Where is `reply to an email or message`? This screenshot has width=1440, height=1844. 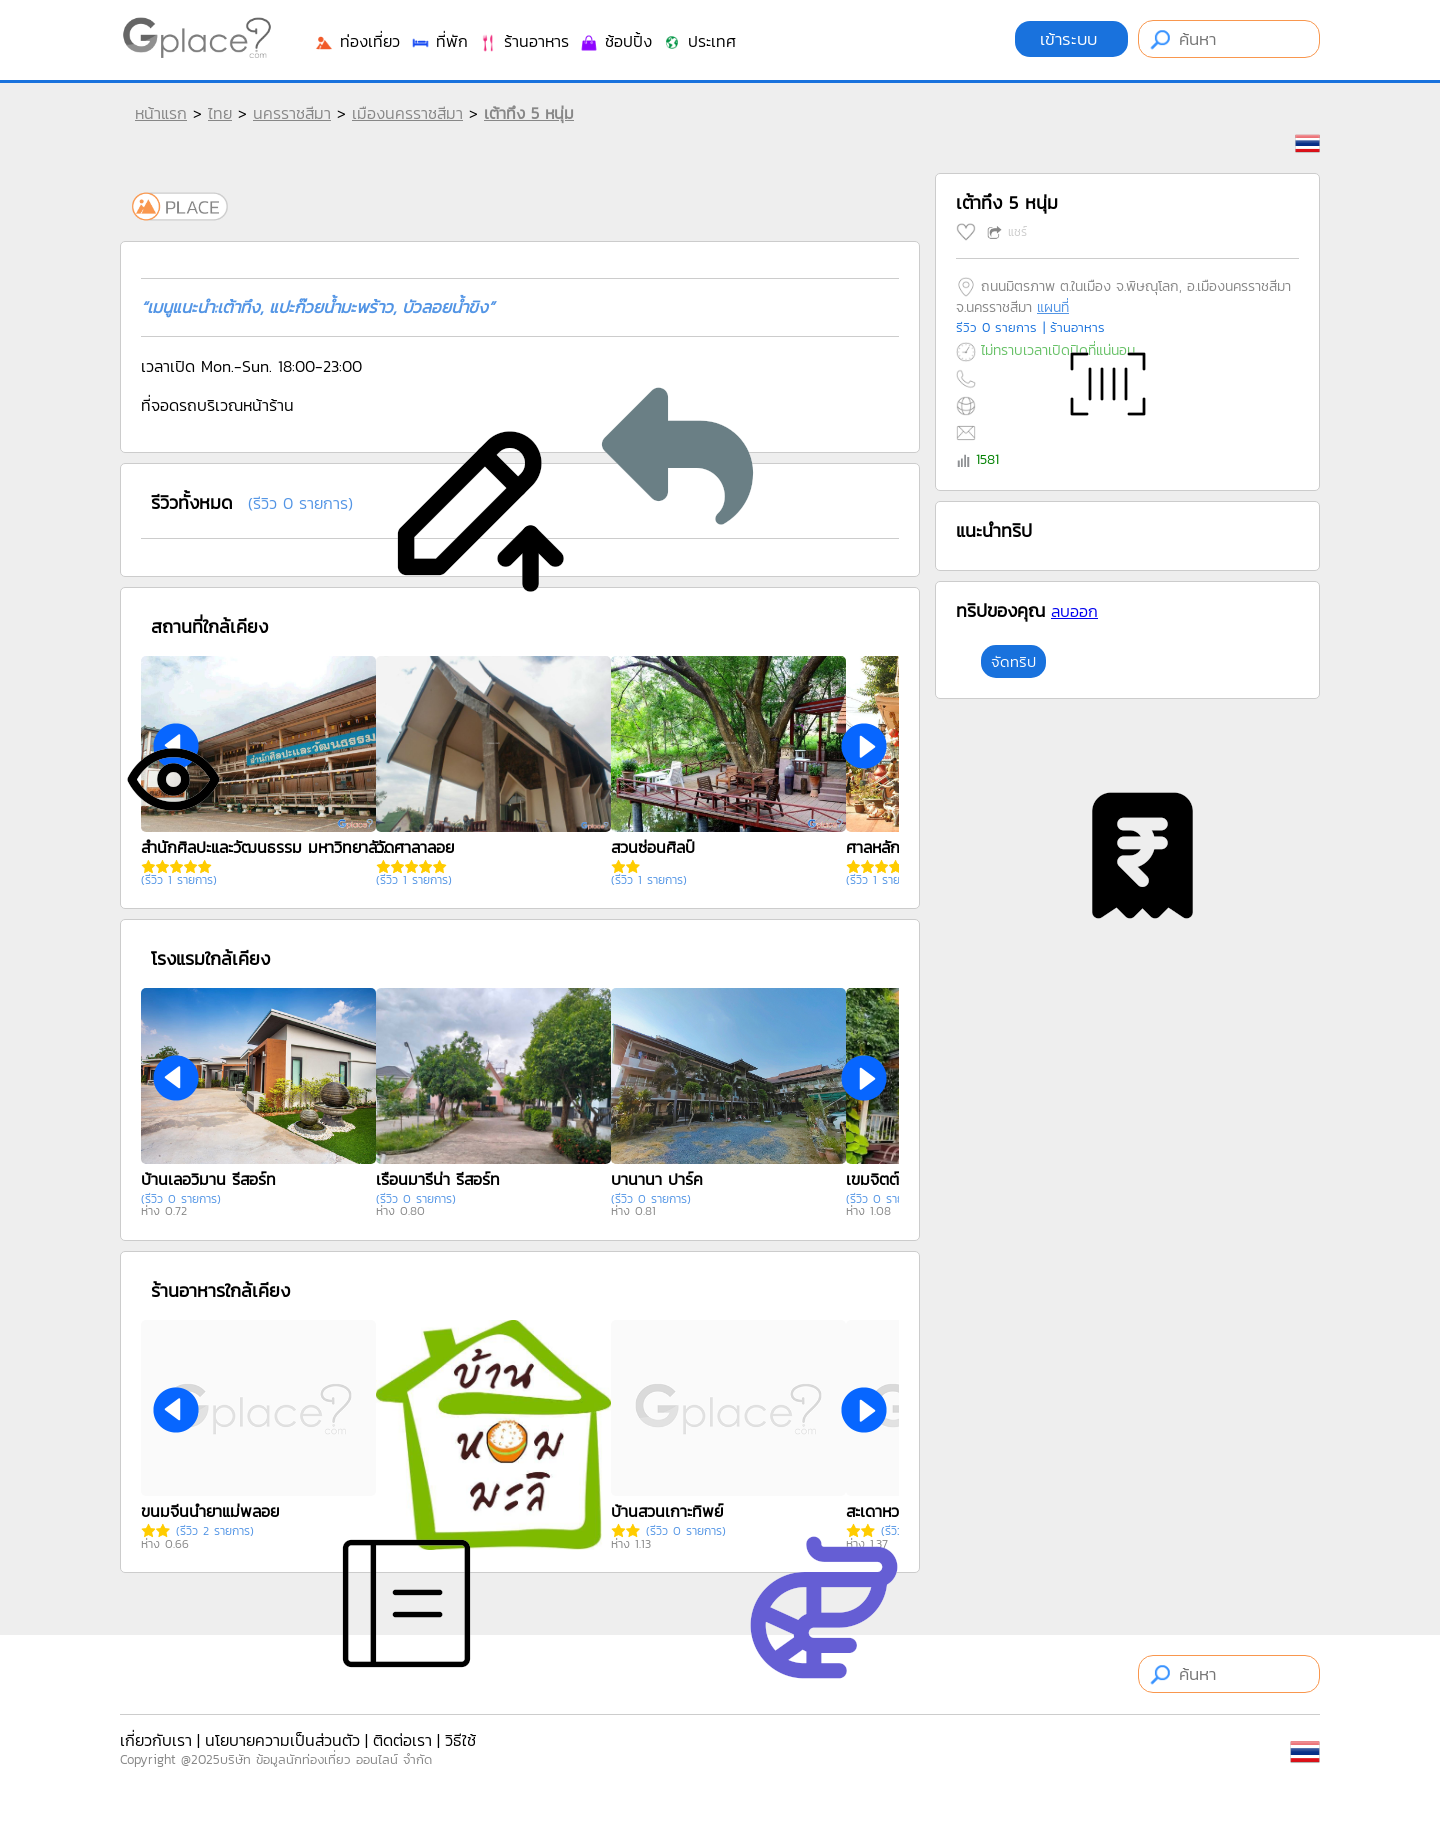
reply to an email or message is located at coordinates (677, 458).